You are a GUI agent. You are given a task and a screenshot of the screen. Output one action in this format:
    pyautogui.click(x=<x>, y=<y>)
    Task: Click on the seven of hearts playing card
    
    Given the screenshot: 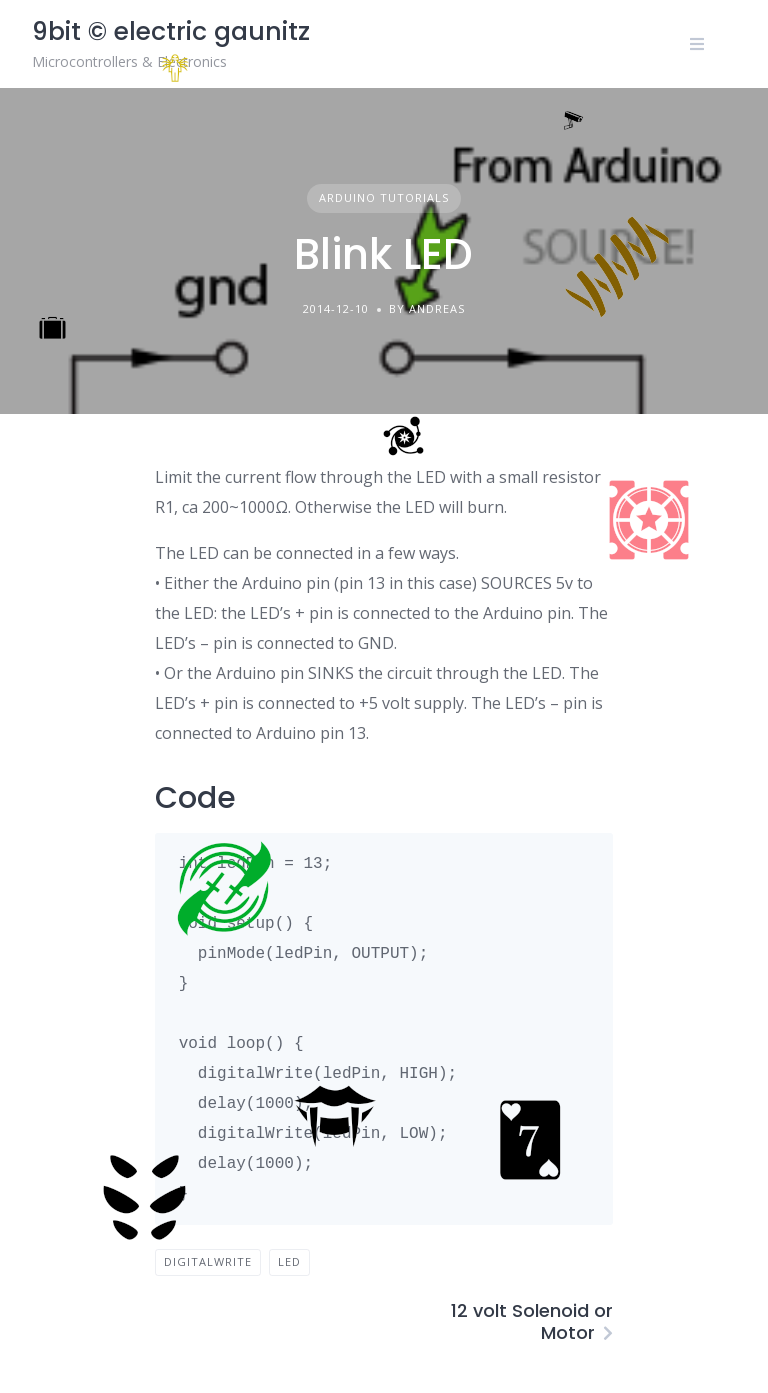 What is the action you would take?
    pyautogui.click(x=530, y=1140)
    